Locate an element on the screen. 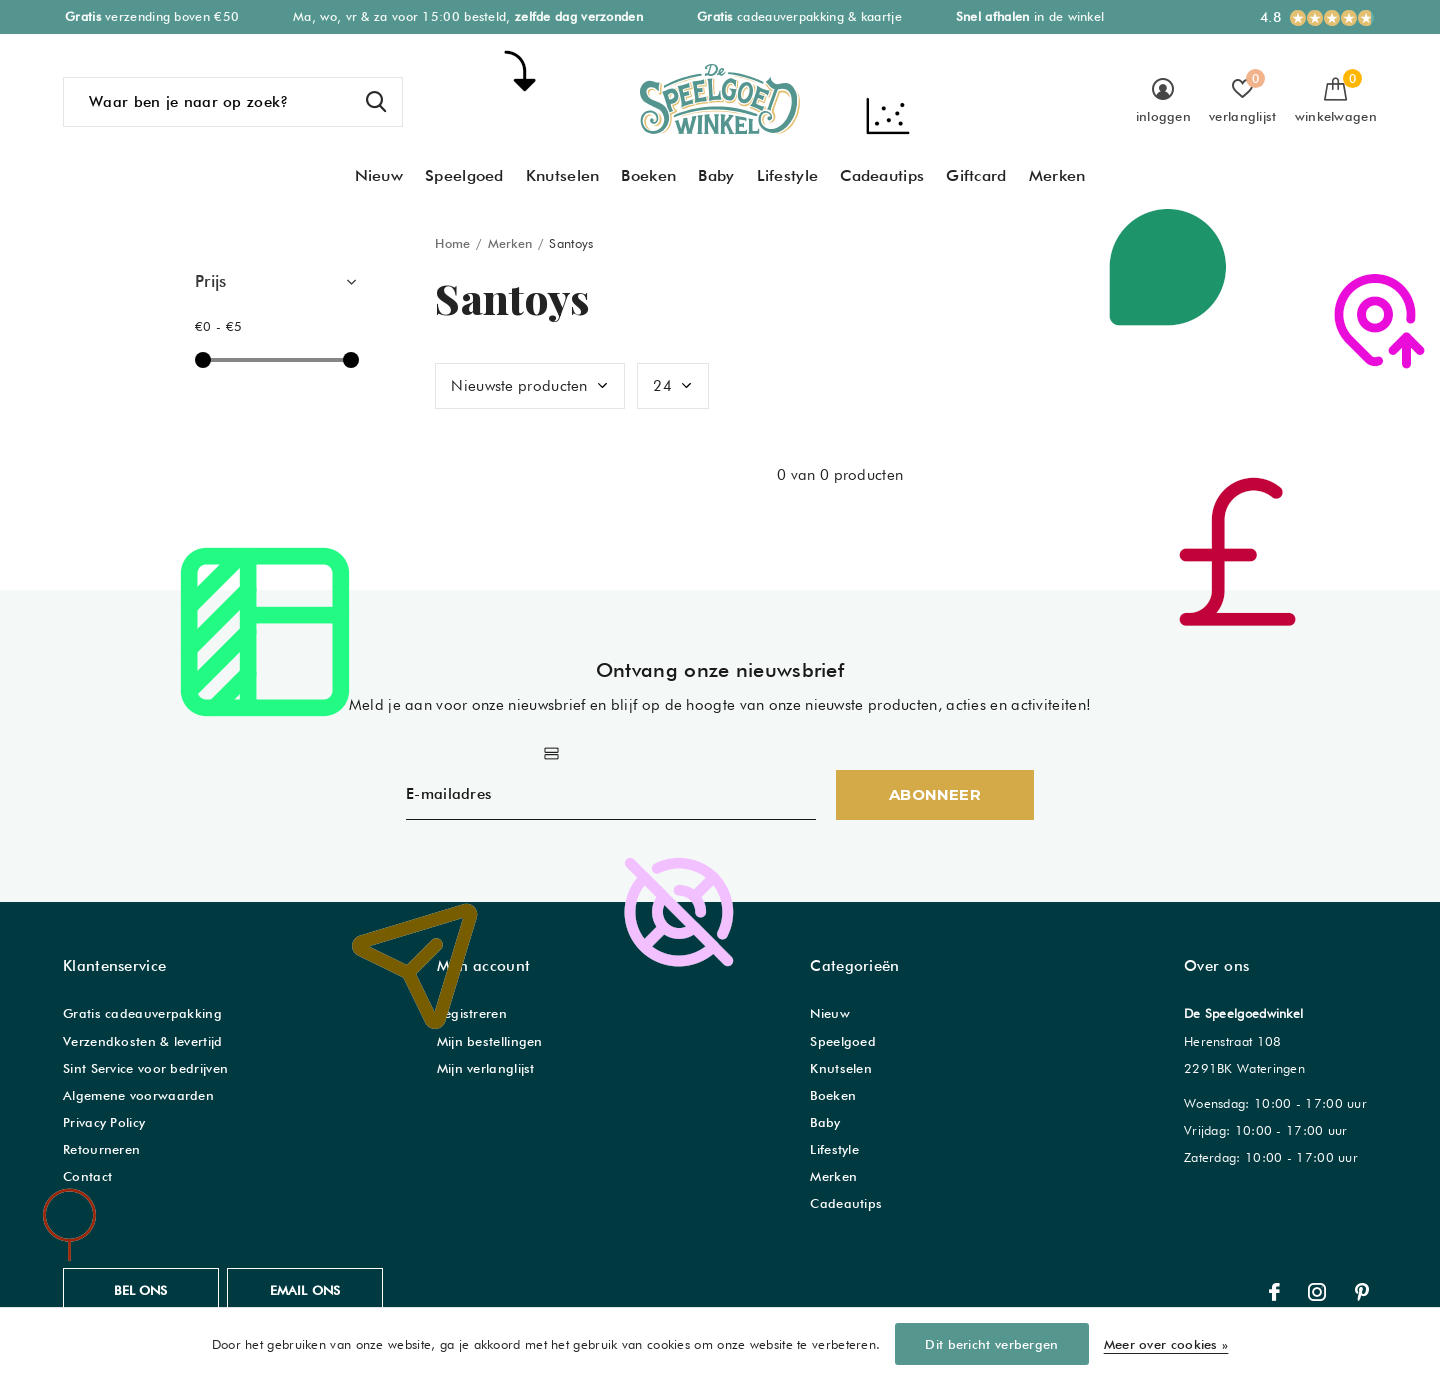 The width and height of the screenshot is (1440, 1380). indicates british pound sterling currency is located at coordinates (1244, 555).